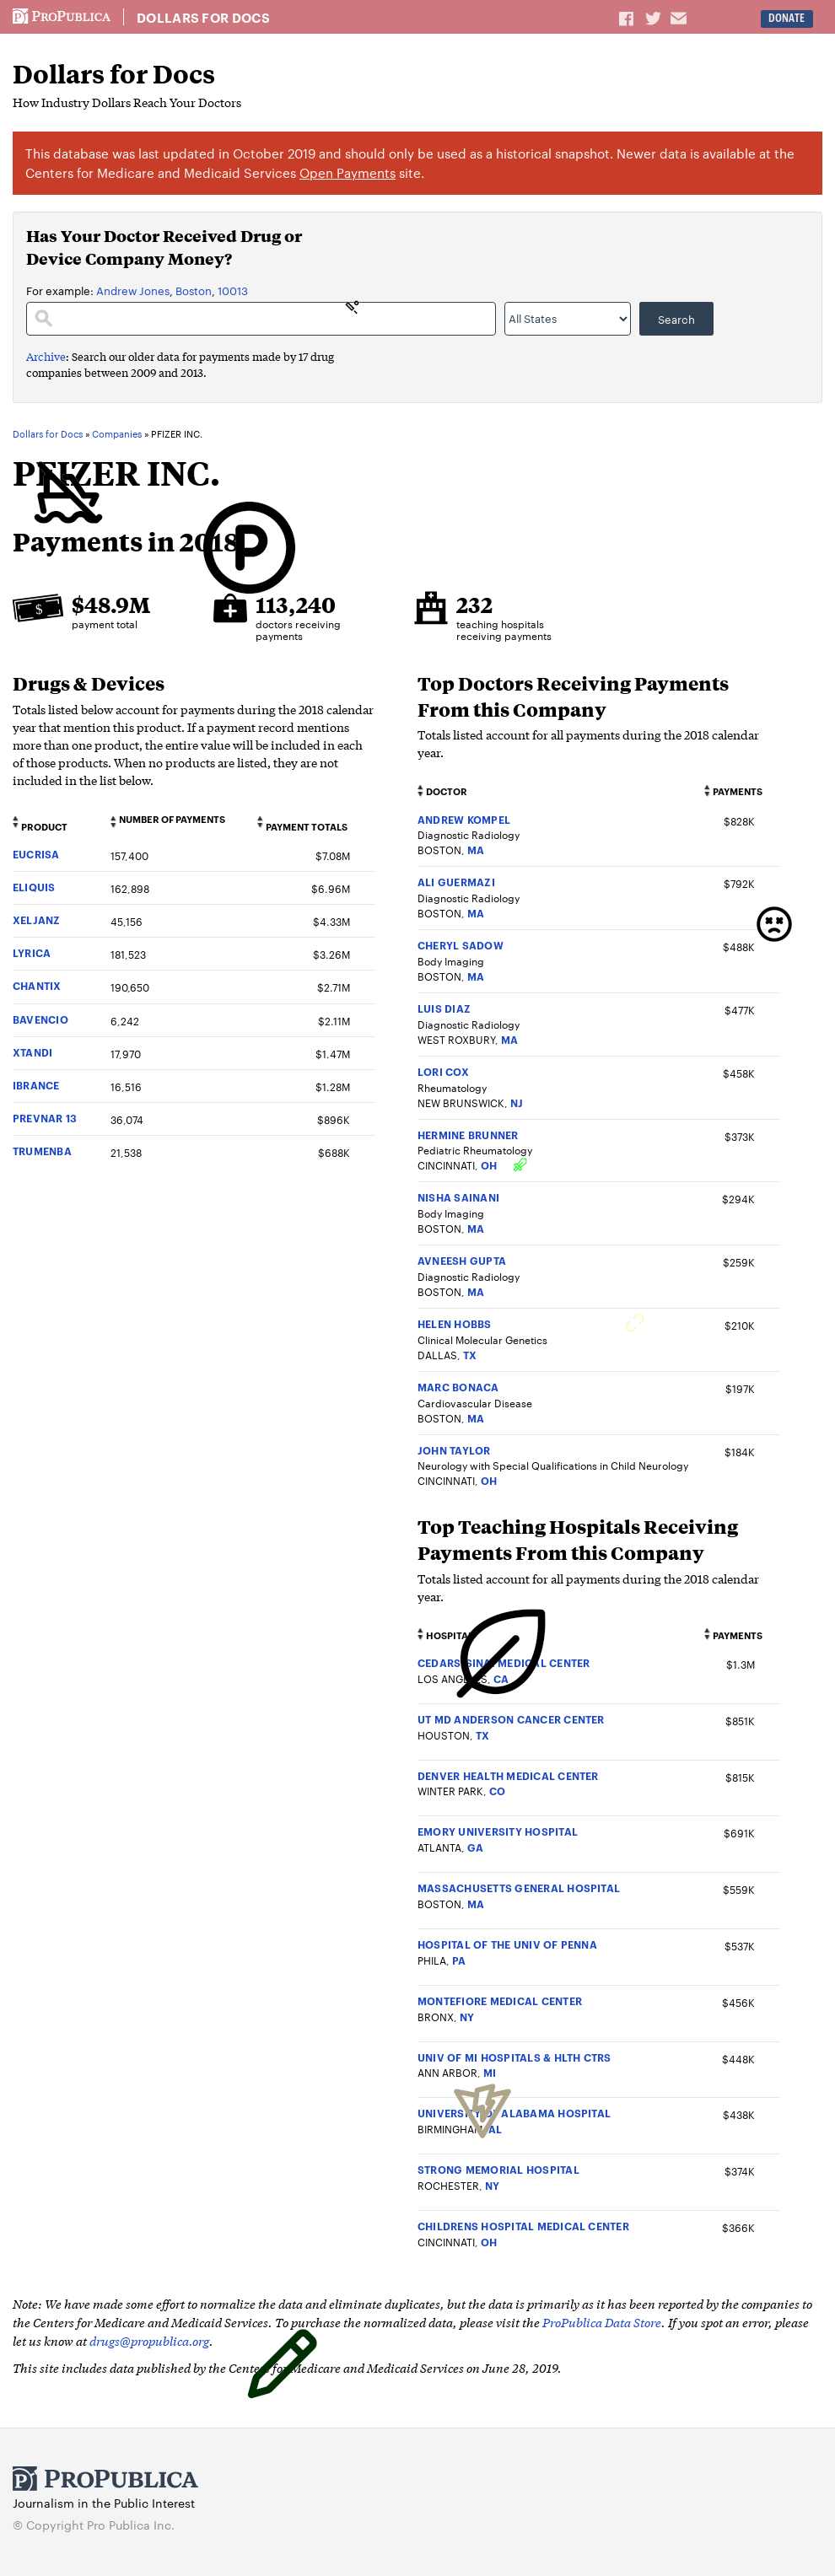  Describe the element at coordinates (774, 924) in the screenshot. I see `indicates an error or system failure` at that location.